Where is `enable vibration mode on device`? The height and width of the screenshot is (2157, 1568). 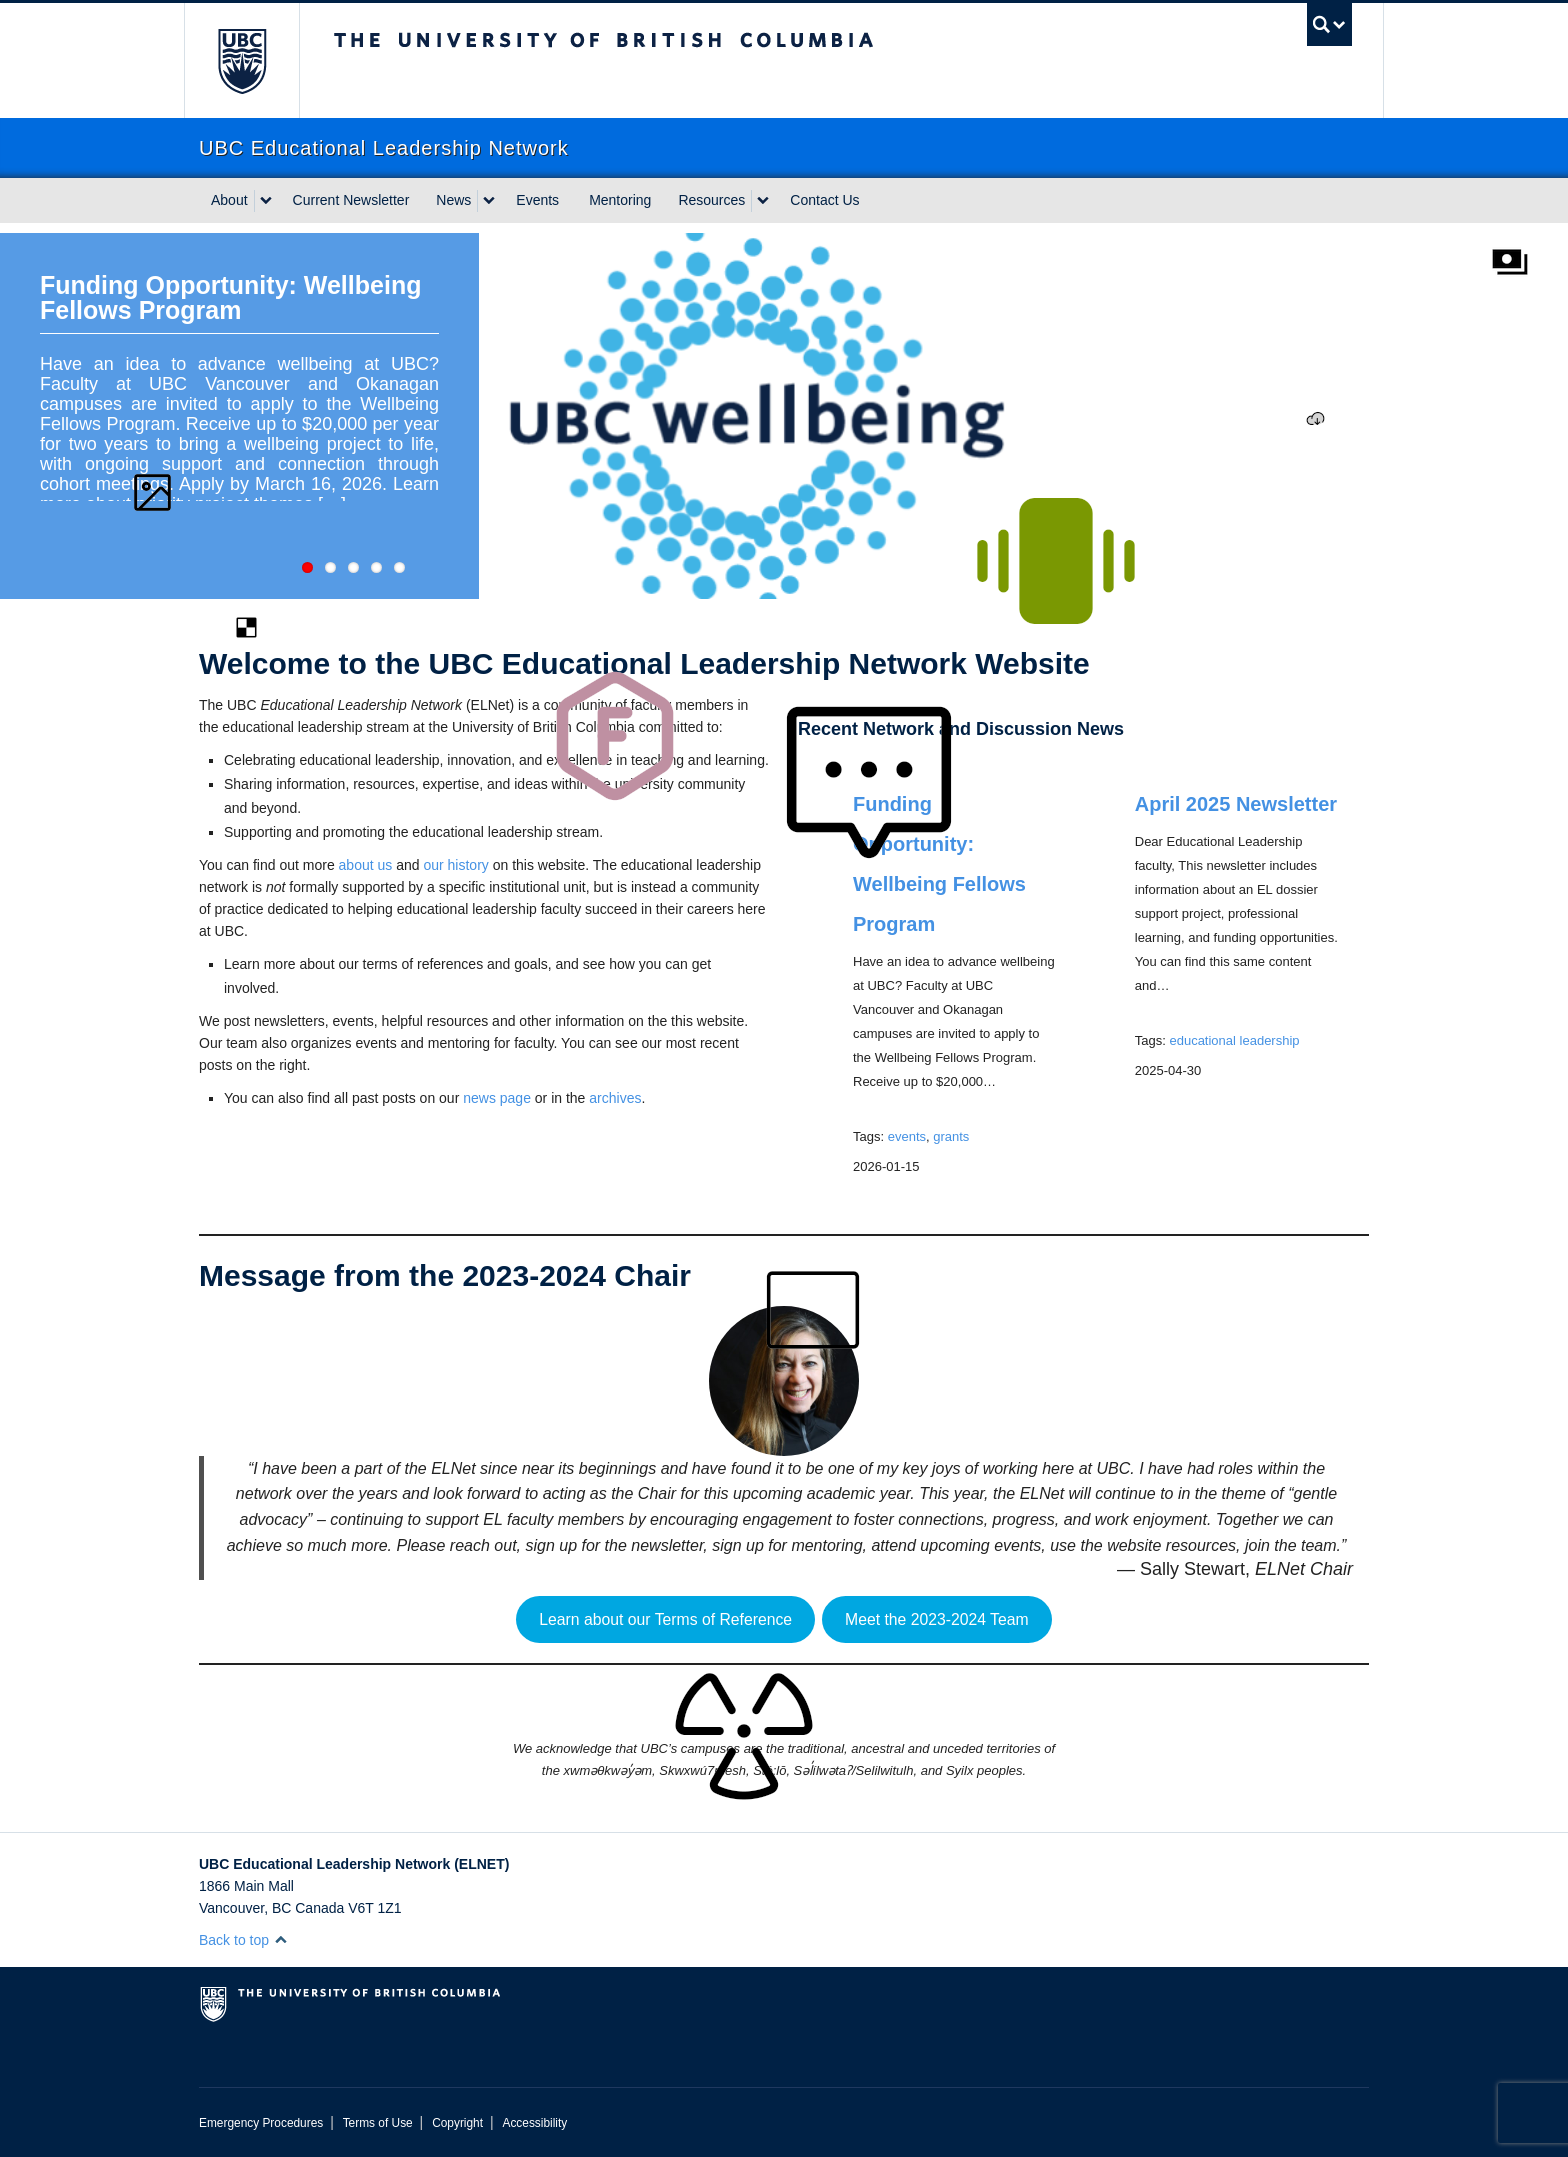
enable vibration mode on device is located at coordinates (1056, 561).